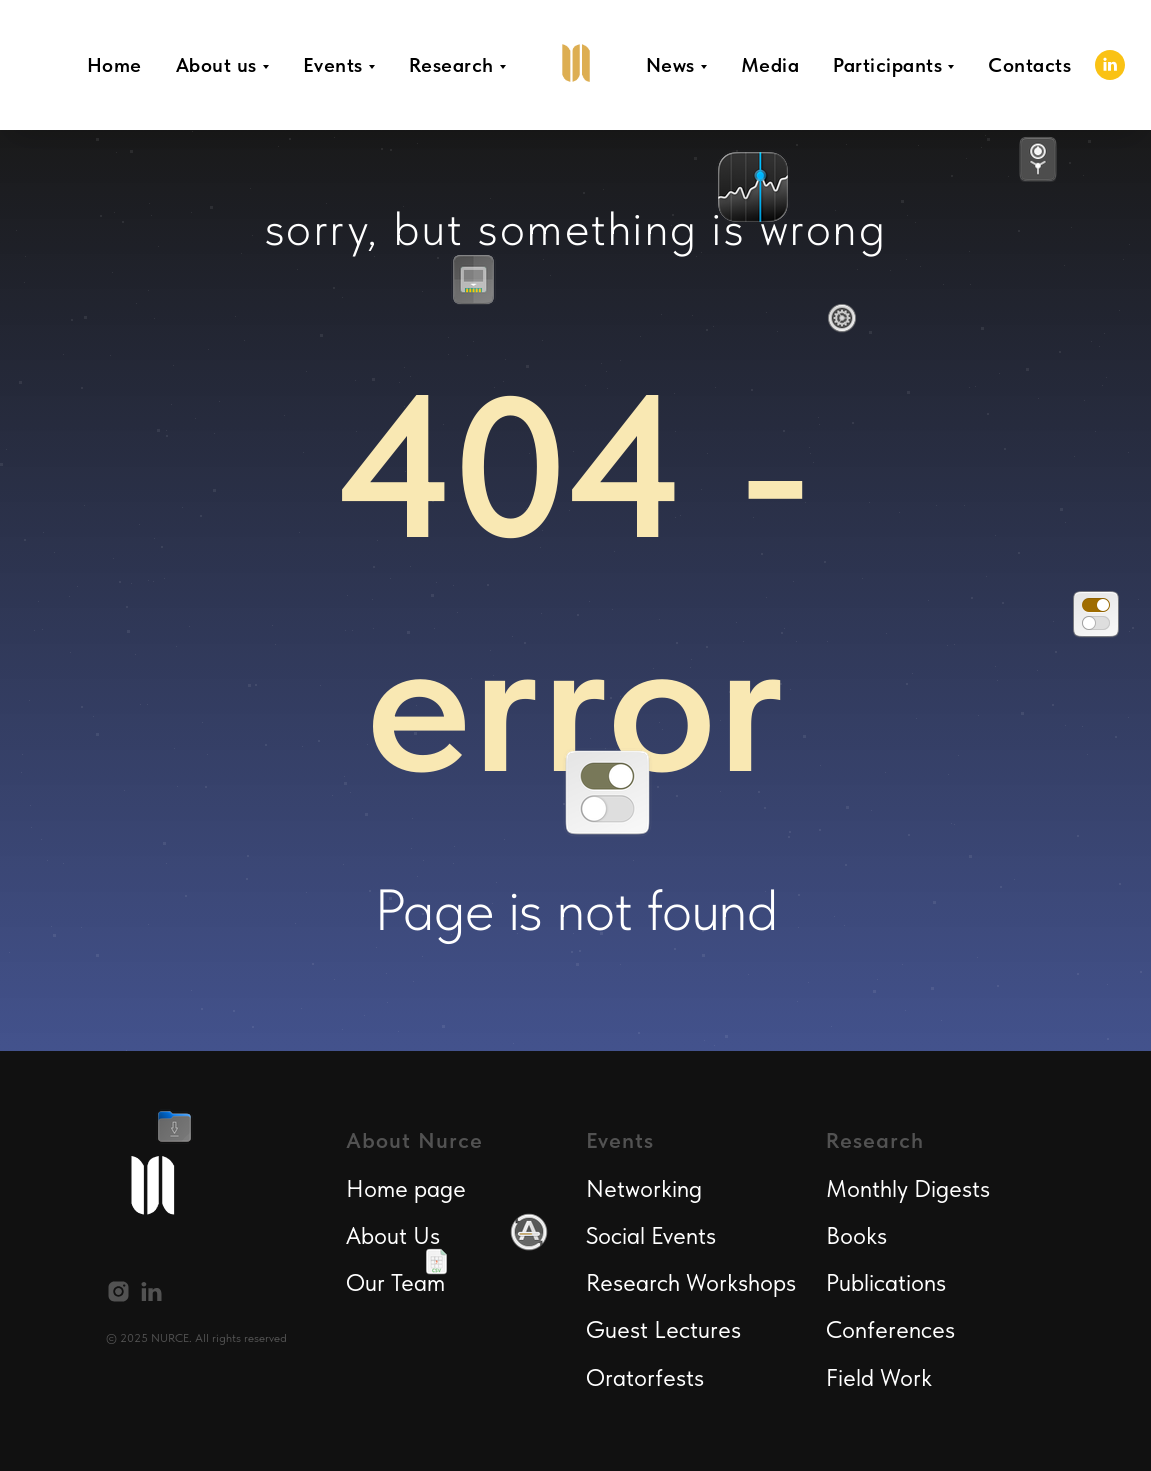 Image resolution: width=1151 pixels, height=1471 pixels. What do you see at coordinates (842, 318) in the screenshot?
I see `open settings or preferences` at bounding box center [842, 318].